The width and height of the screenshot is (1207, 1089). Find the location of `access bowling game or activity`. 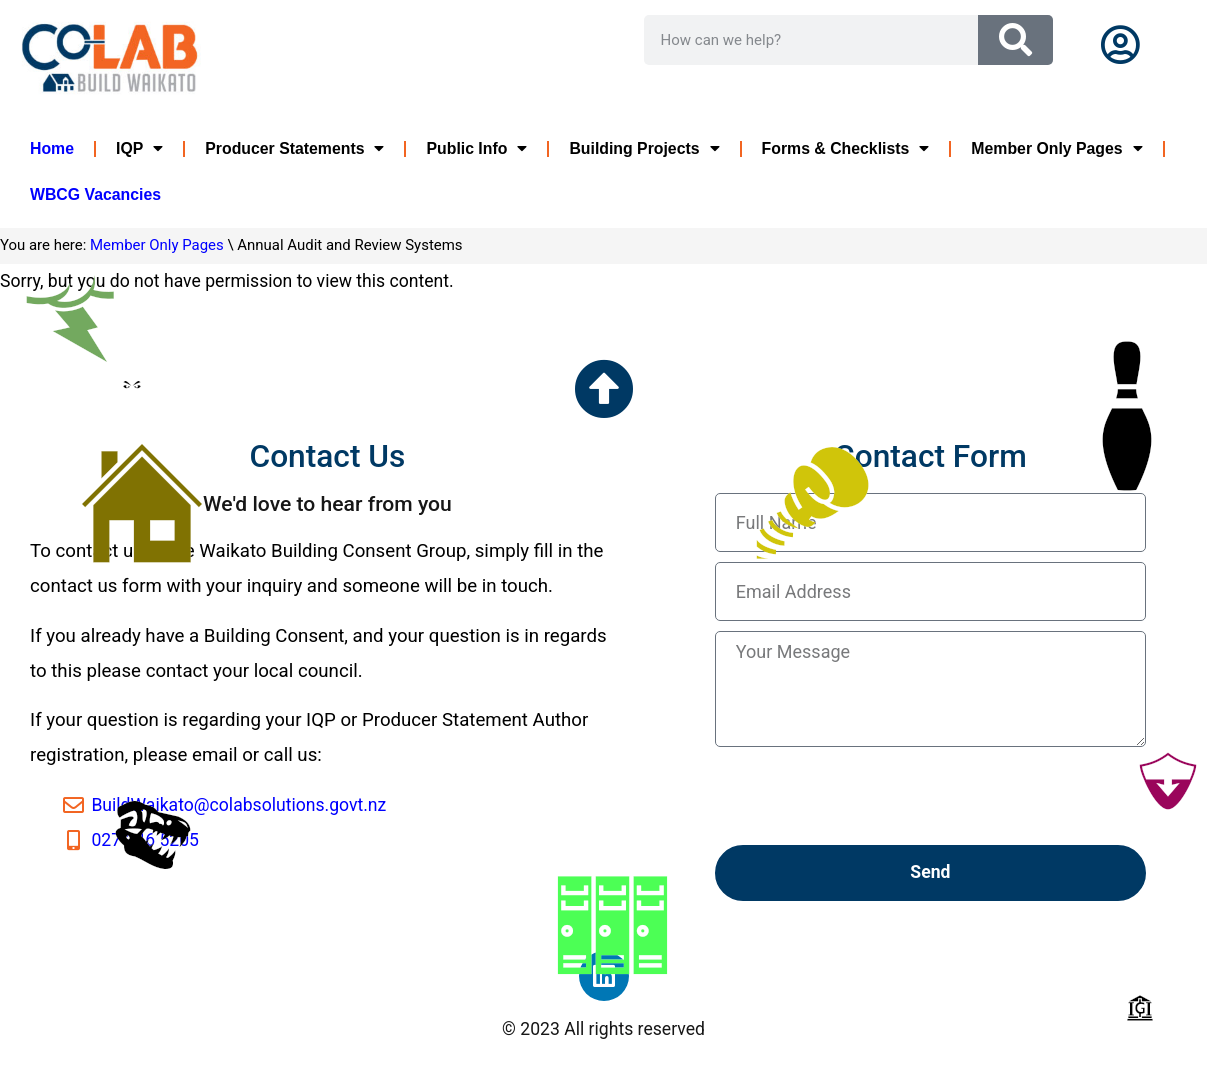

access bowling game or activity is located at coordinates (1127, 416).